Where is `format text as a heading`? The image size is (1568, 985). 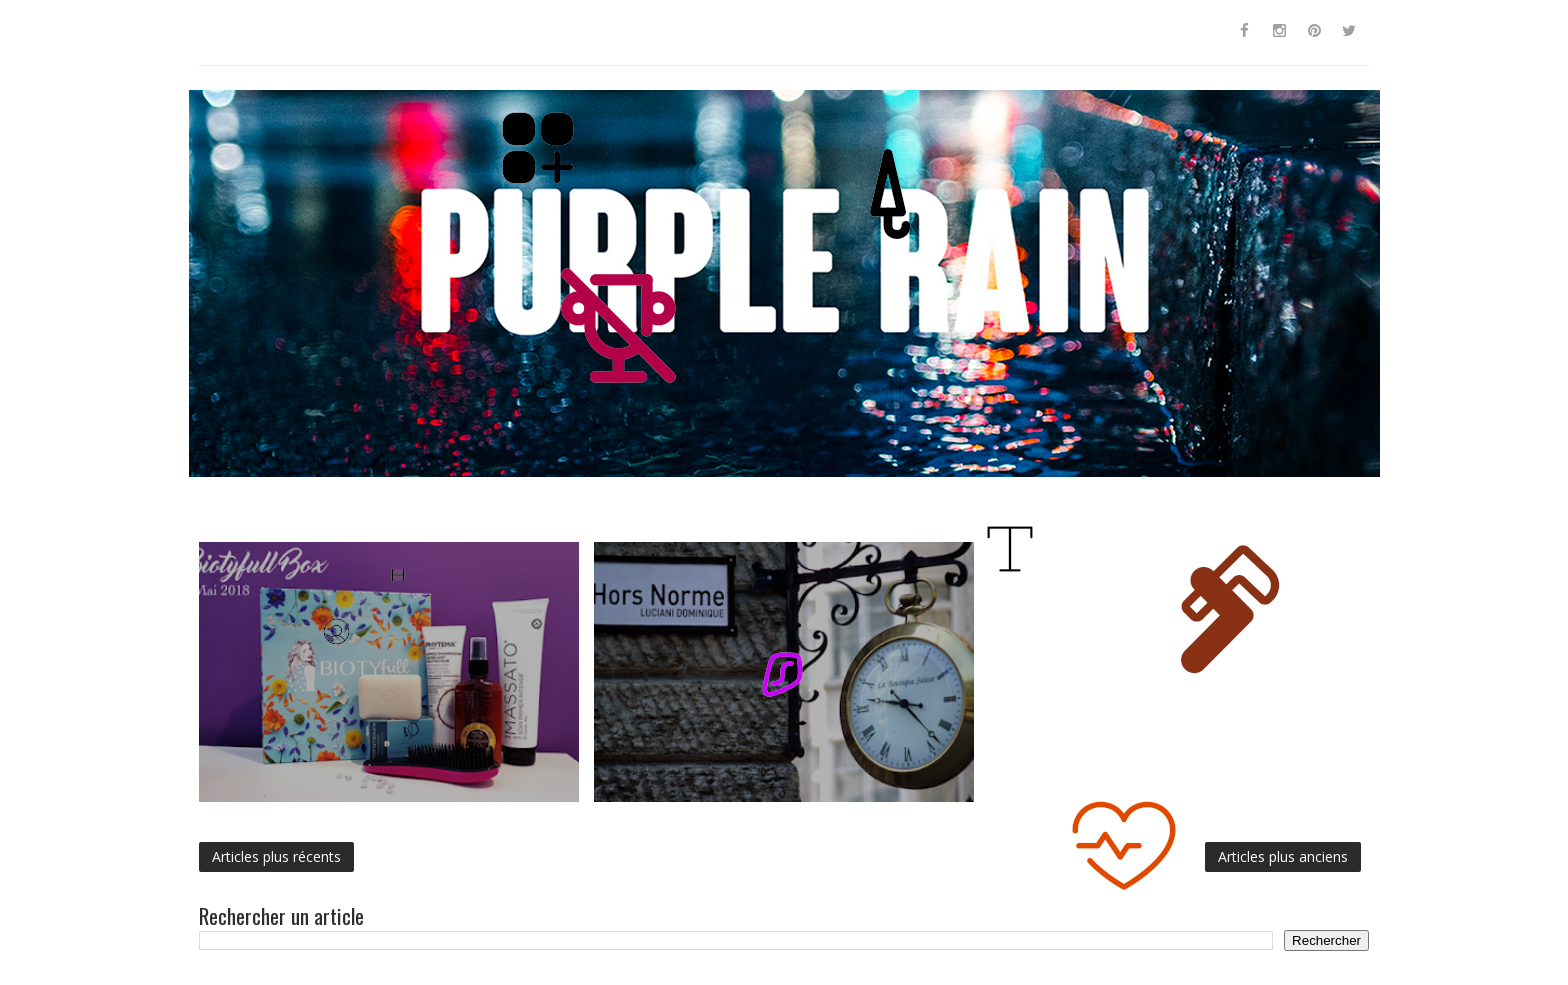
format text as a heading is located at coordinates (398, 575).